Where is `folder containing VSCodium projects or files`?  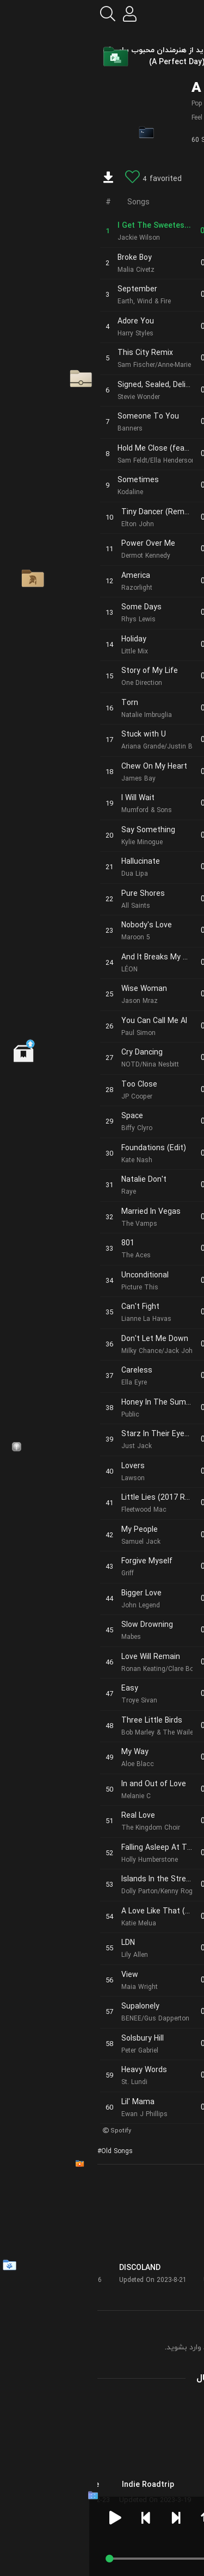 folder containing VSCodium projects or files is located at coordinates (9, 2265).